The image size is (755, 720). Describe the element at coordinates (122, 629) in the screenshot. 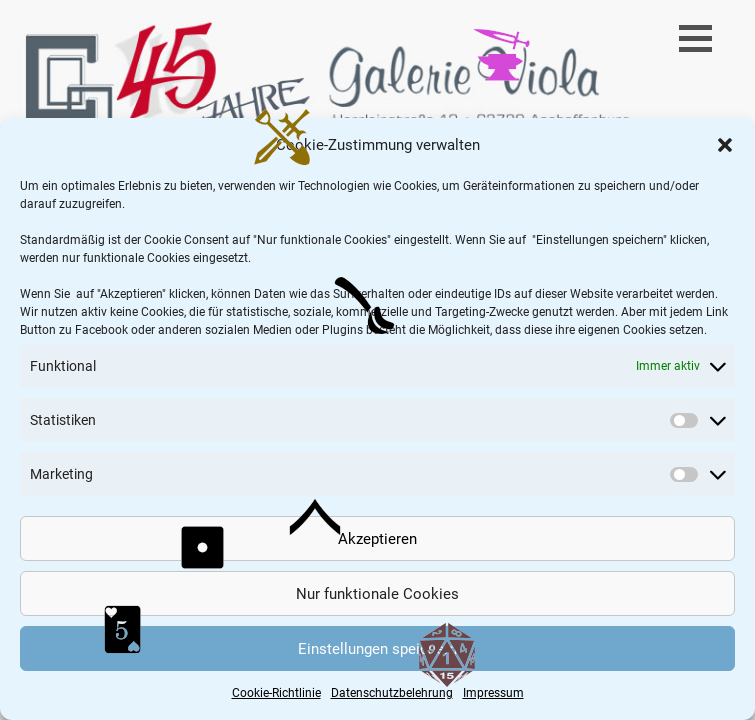

I see `five of hearts playing card` at that location.